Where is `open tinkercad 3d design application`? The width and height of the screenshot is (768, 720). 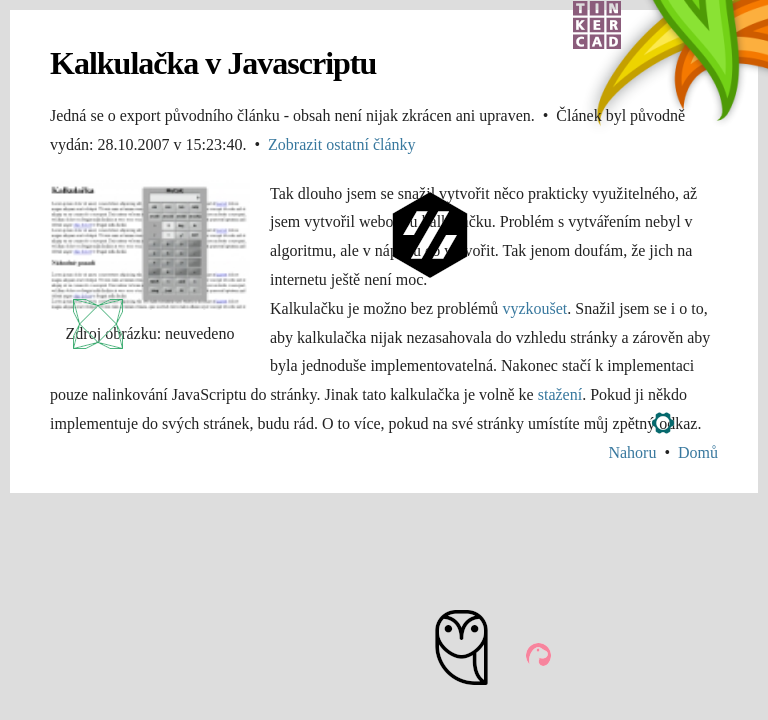
open tinkercad 3d design application is located at coordinates (597, 25).